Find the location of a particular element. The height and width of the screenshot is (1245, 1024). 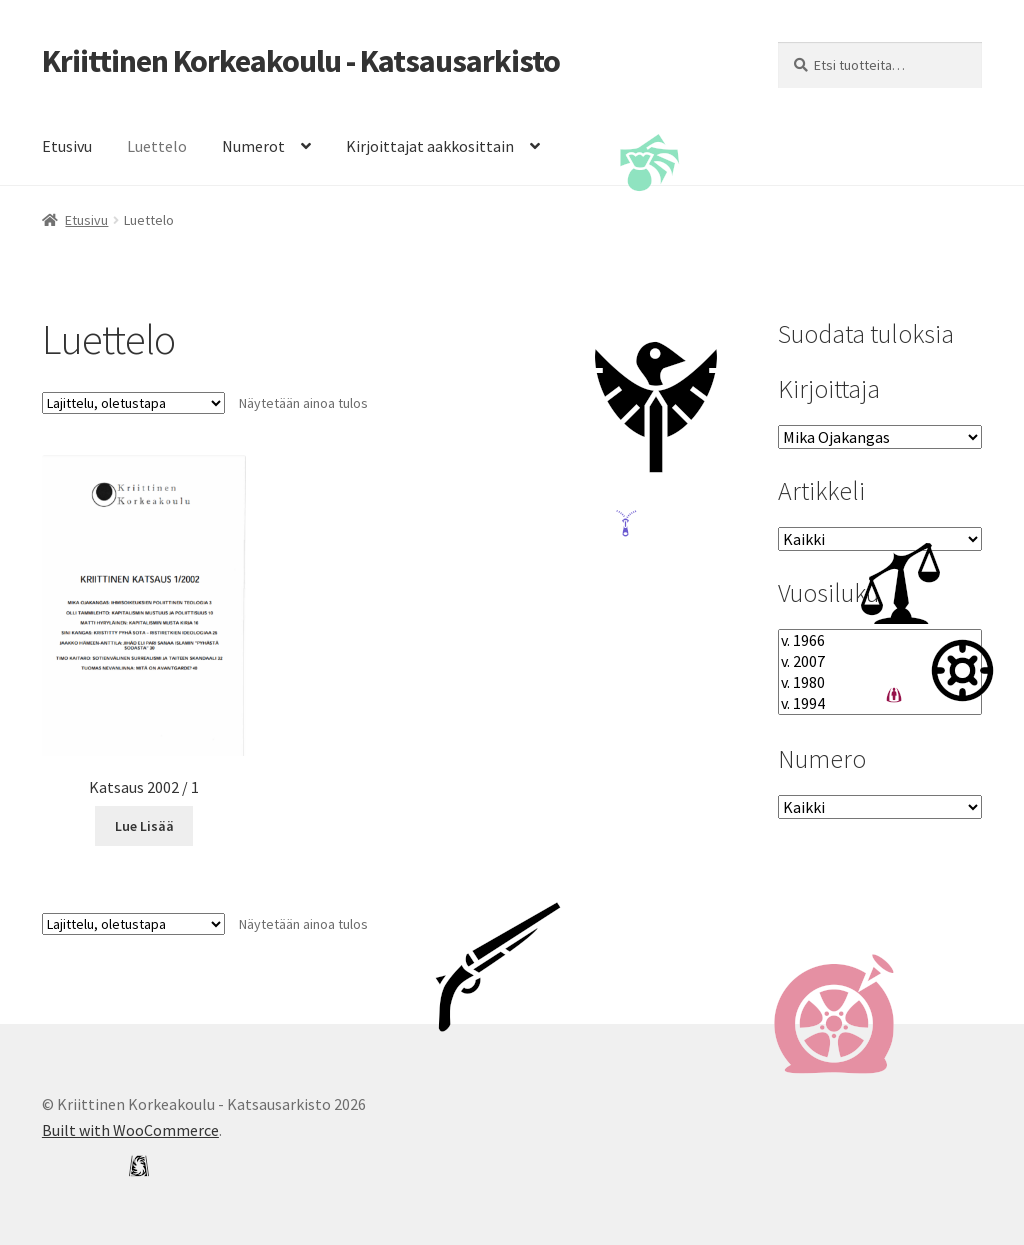

enter a magical portal or gateway is located at coordinates (139, 1166).